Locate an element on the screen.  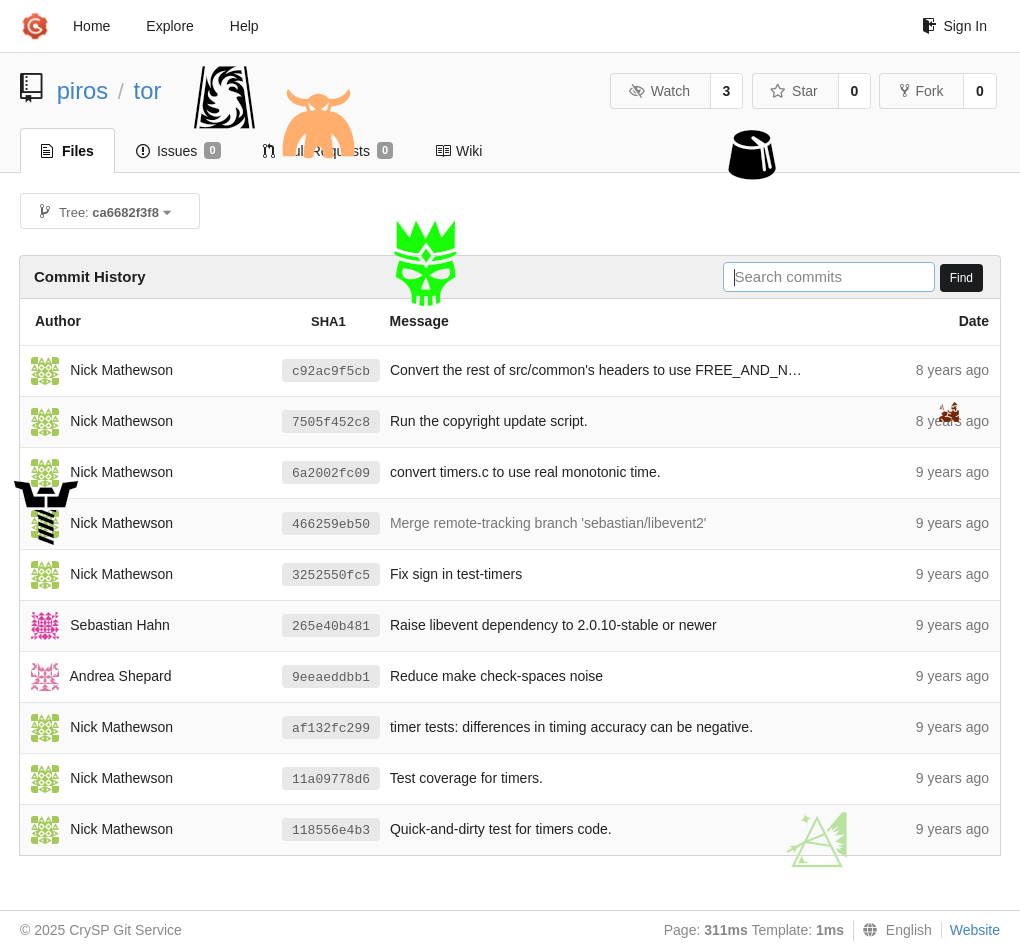
select brute character class is located at coordinates (318, 123).